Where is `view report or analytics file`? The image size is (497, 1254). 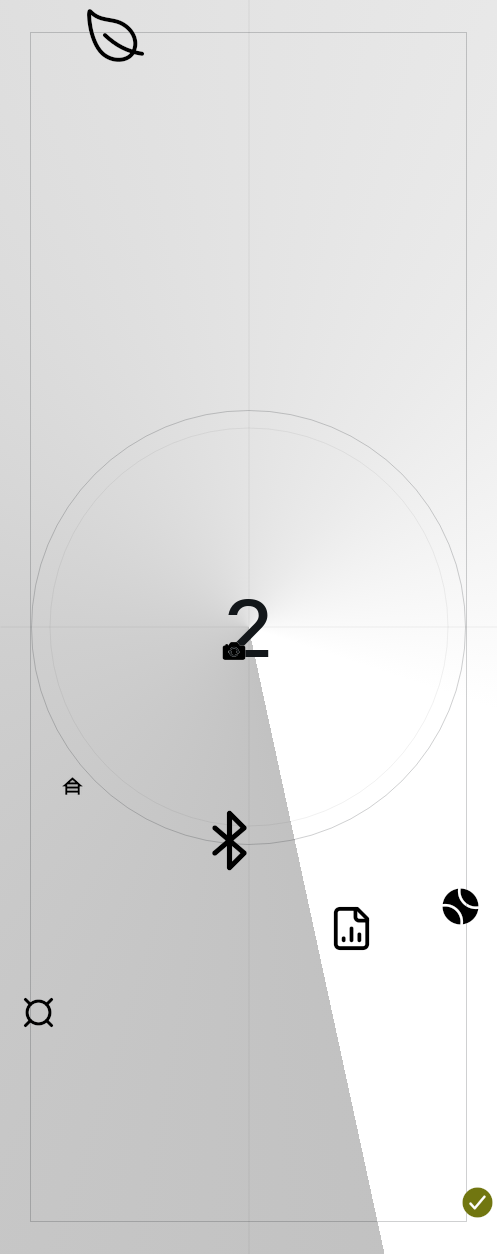 view report or analytics file is located at coordinates (351, 928).